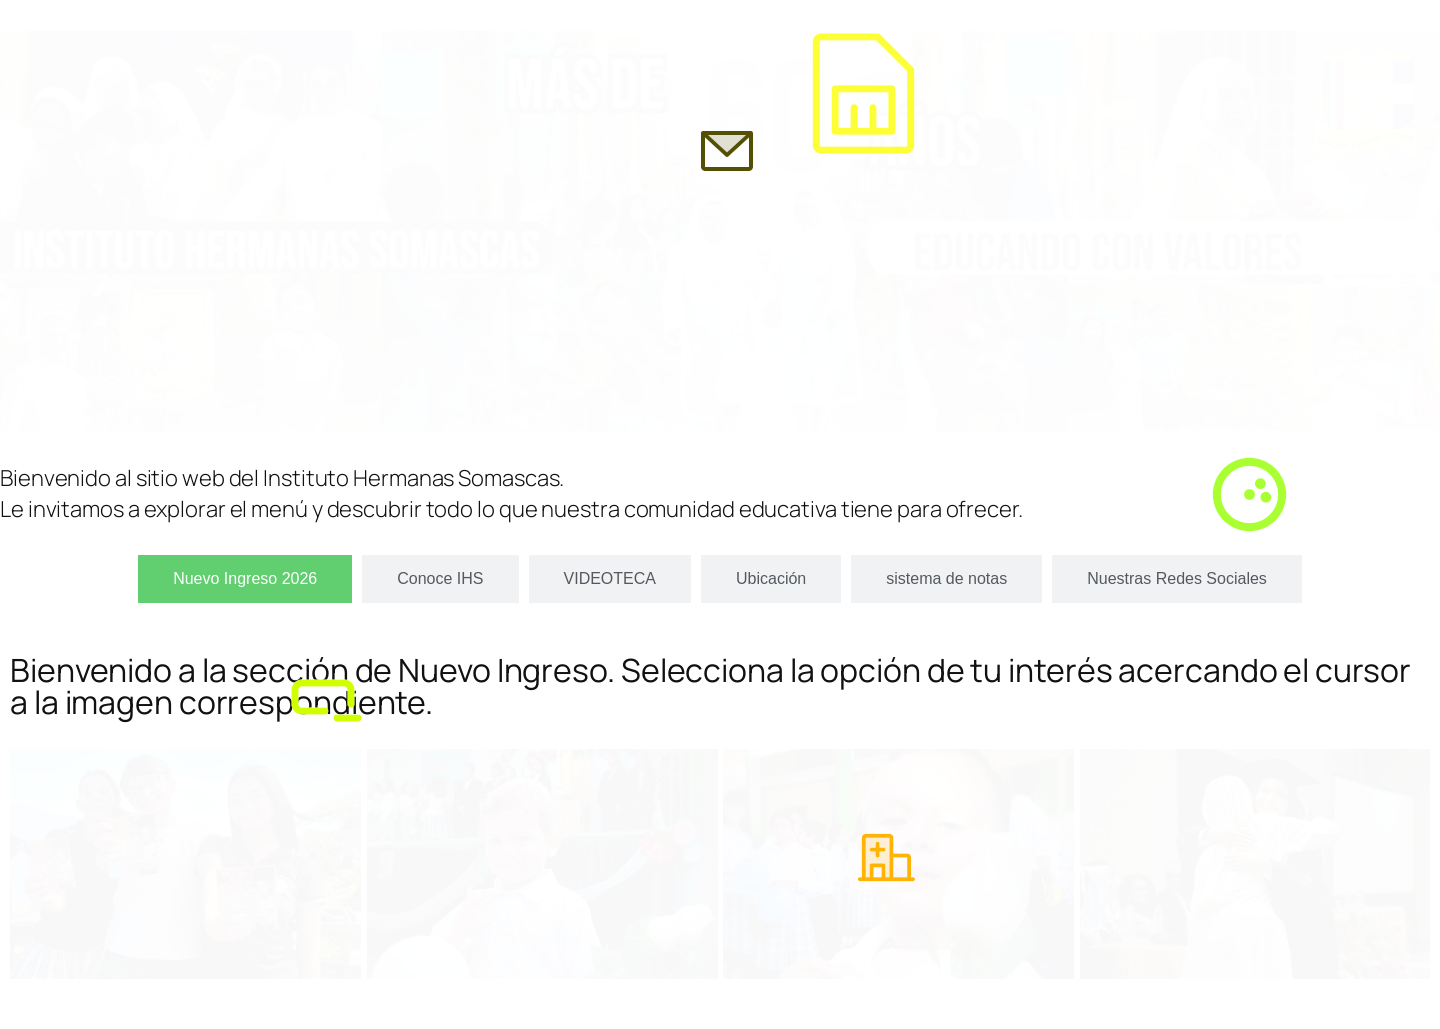 The width and height of the screenshot is (1440, 1029). What do you see at coordinates (323, 697) in the screenshot?
I see `remove a variable from your code` at bounding box center [323, 697].